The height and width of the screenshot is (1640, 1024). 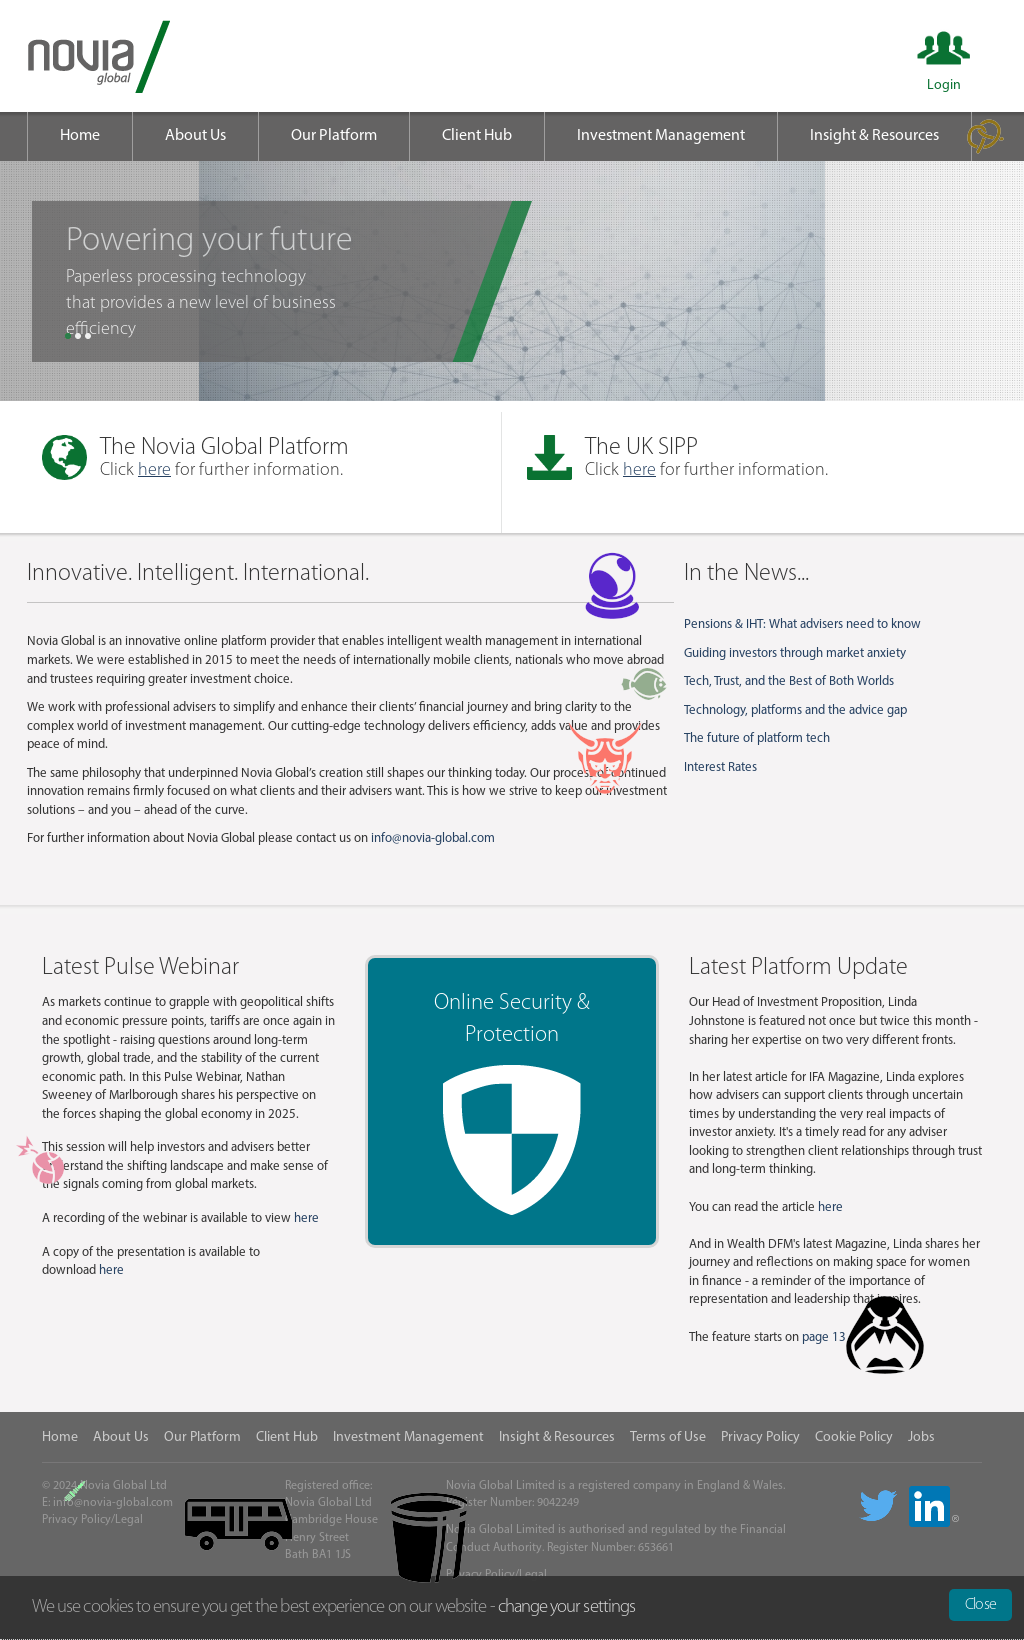 What do you see at coordinates (985, 136) in the screenshot?
I see `browse bakery or snack items` at bounding box center [985, 136].